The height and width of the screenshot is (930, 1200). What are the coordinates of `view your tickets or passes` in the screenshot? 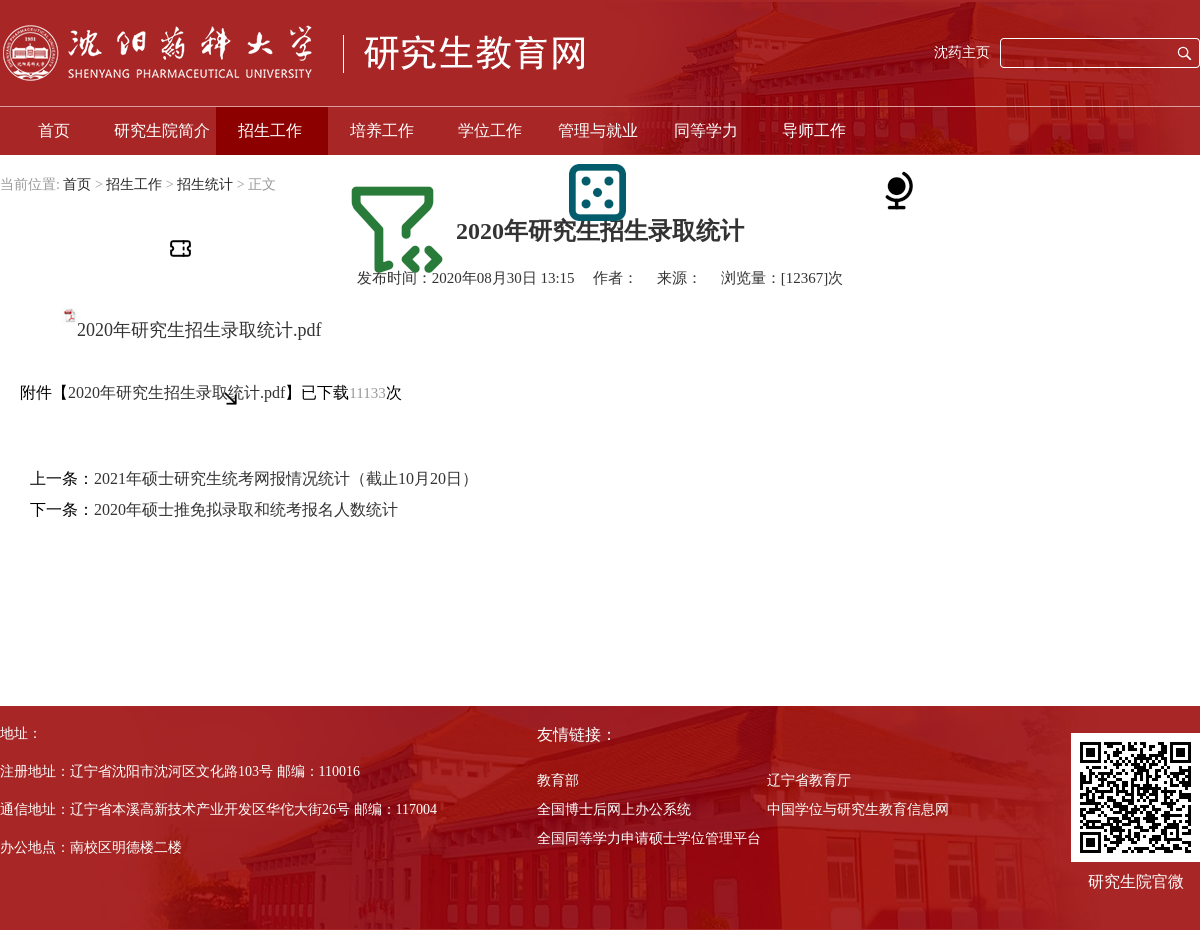 It's located at (180, 248).